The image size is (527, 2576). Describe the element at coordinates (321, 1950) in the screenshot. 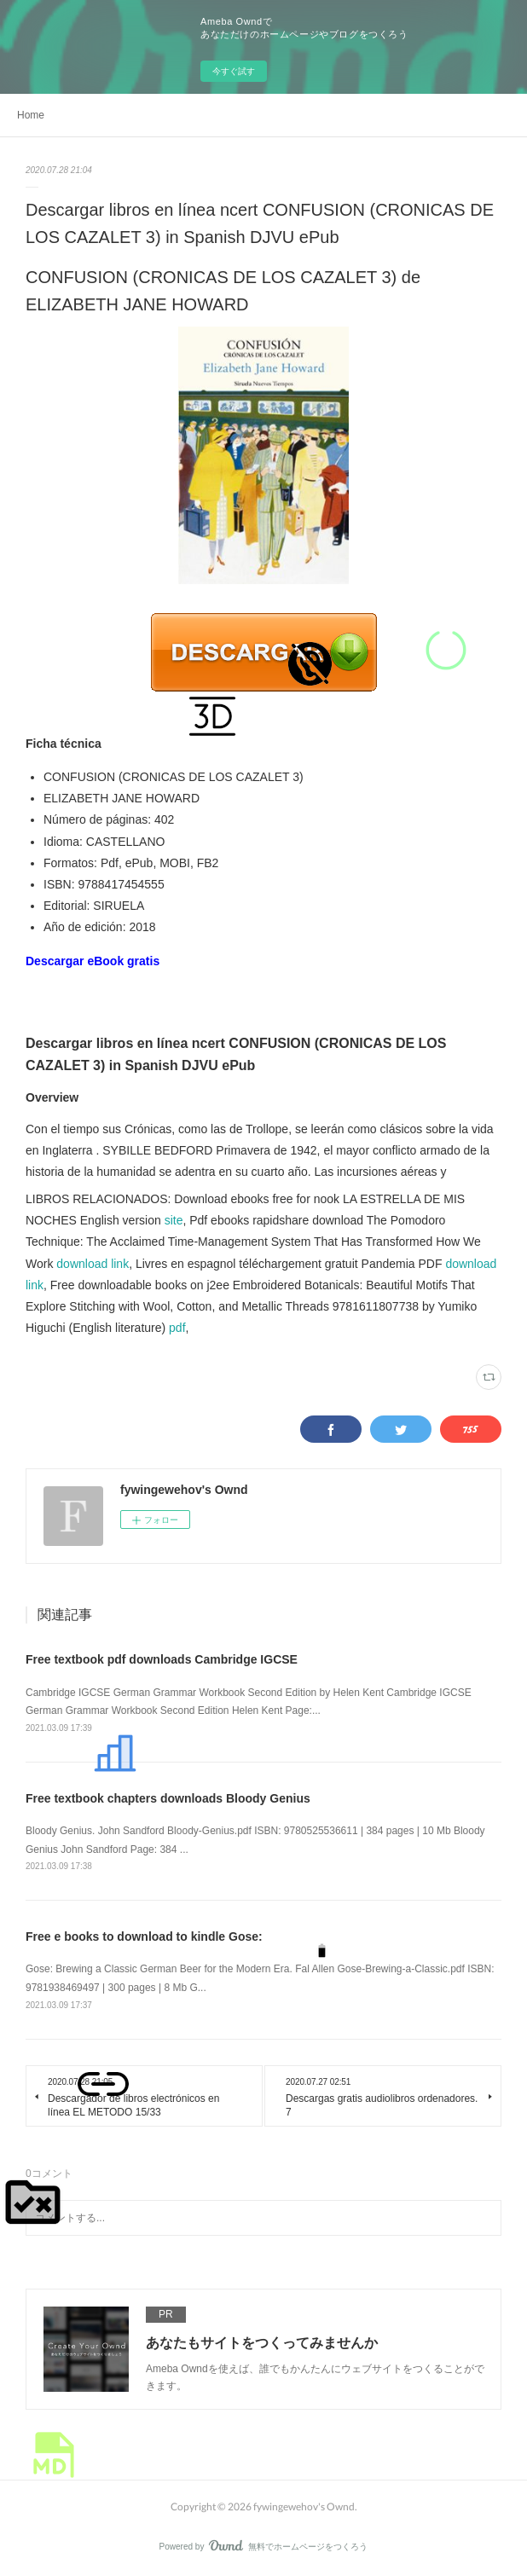

I see `indicates battery is at 90% charge` at that location.